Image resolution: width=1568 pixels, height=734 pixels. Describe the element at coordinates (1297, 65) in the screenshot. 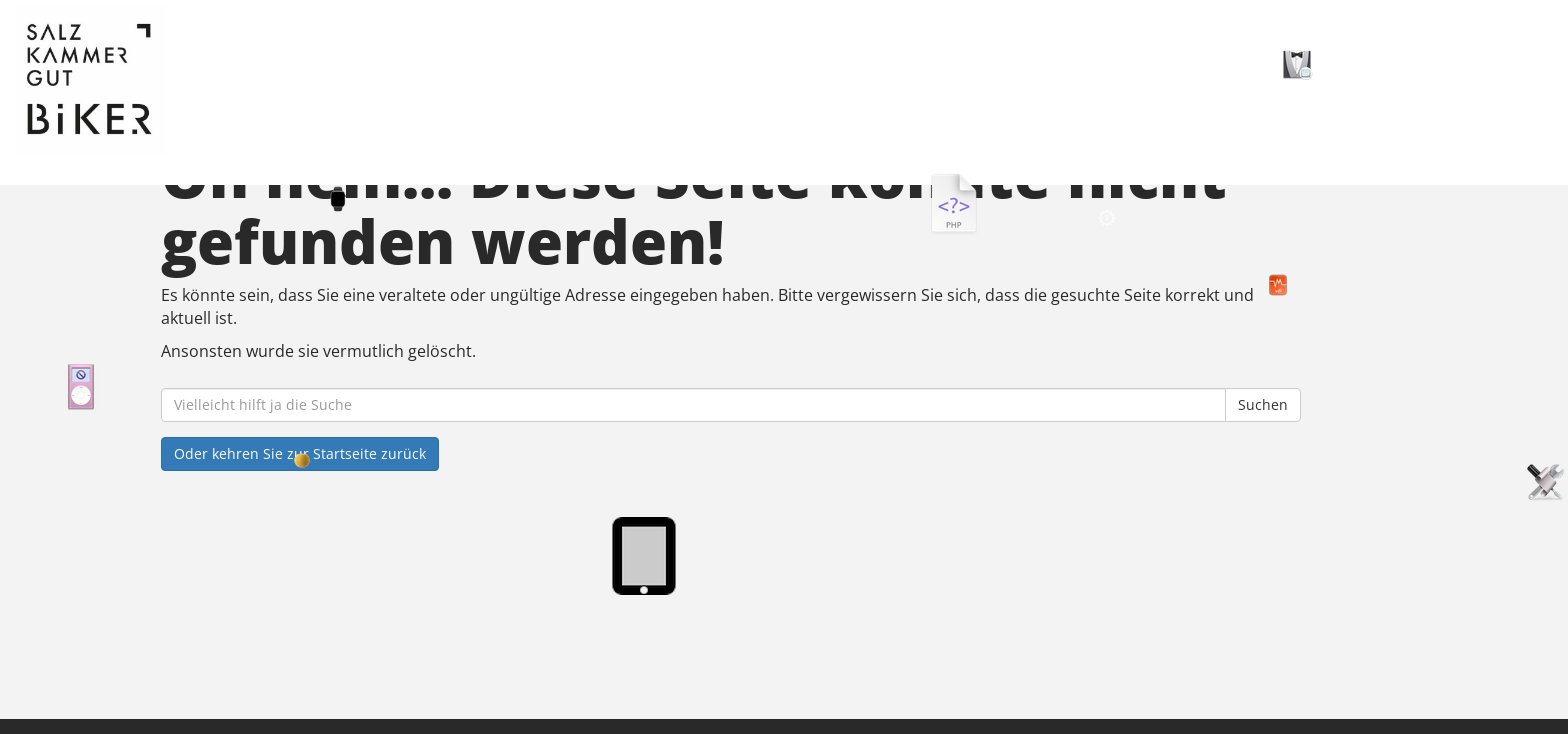

I see `manage digital certificates and security credentials` at that location.